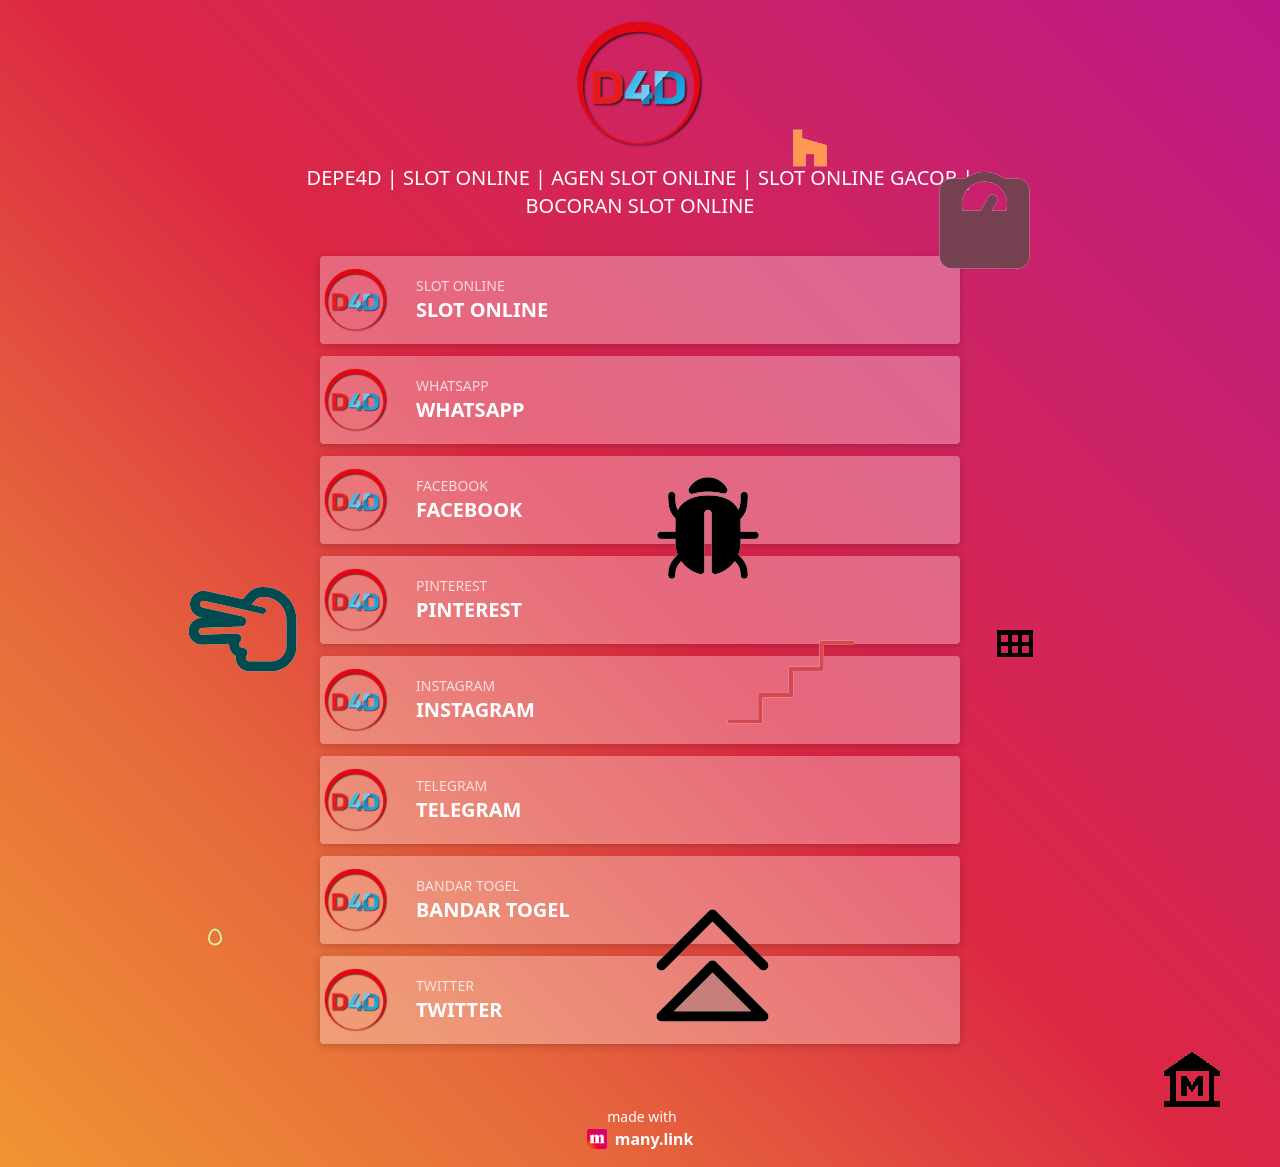 The height and width of the screenshot is (1167, 1280). I want to click on scissors gesture for rock-paper-scissors game, so click(242, 627).